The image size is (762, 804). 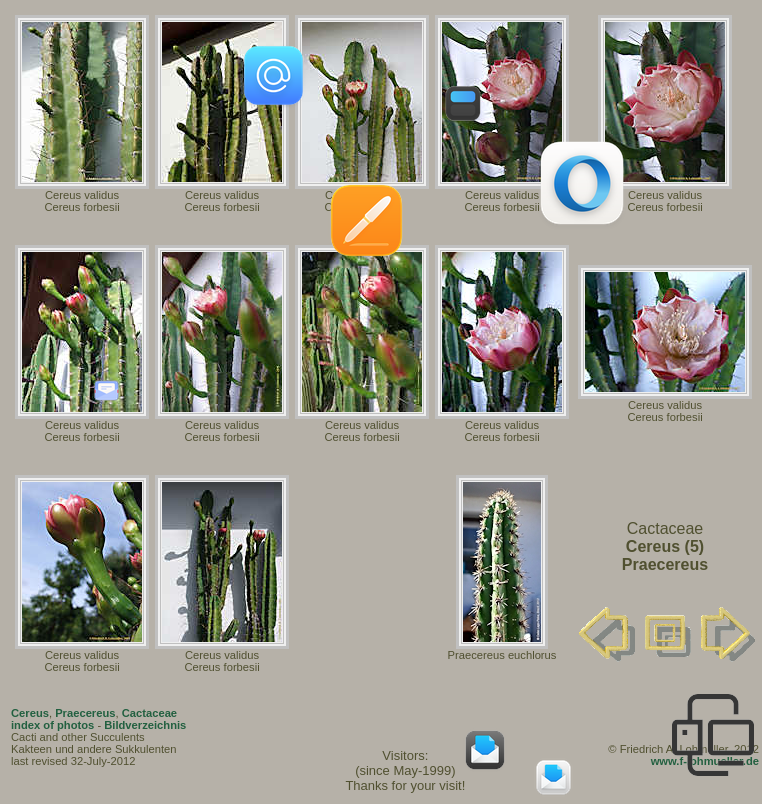 What do you see at coordinates (463, 104) in the screenshot?
I see `adjust desktop activity and workspace settings` at bounding box center [463, 104].